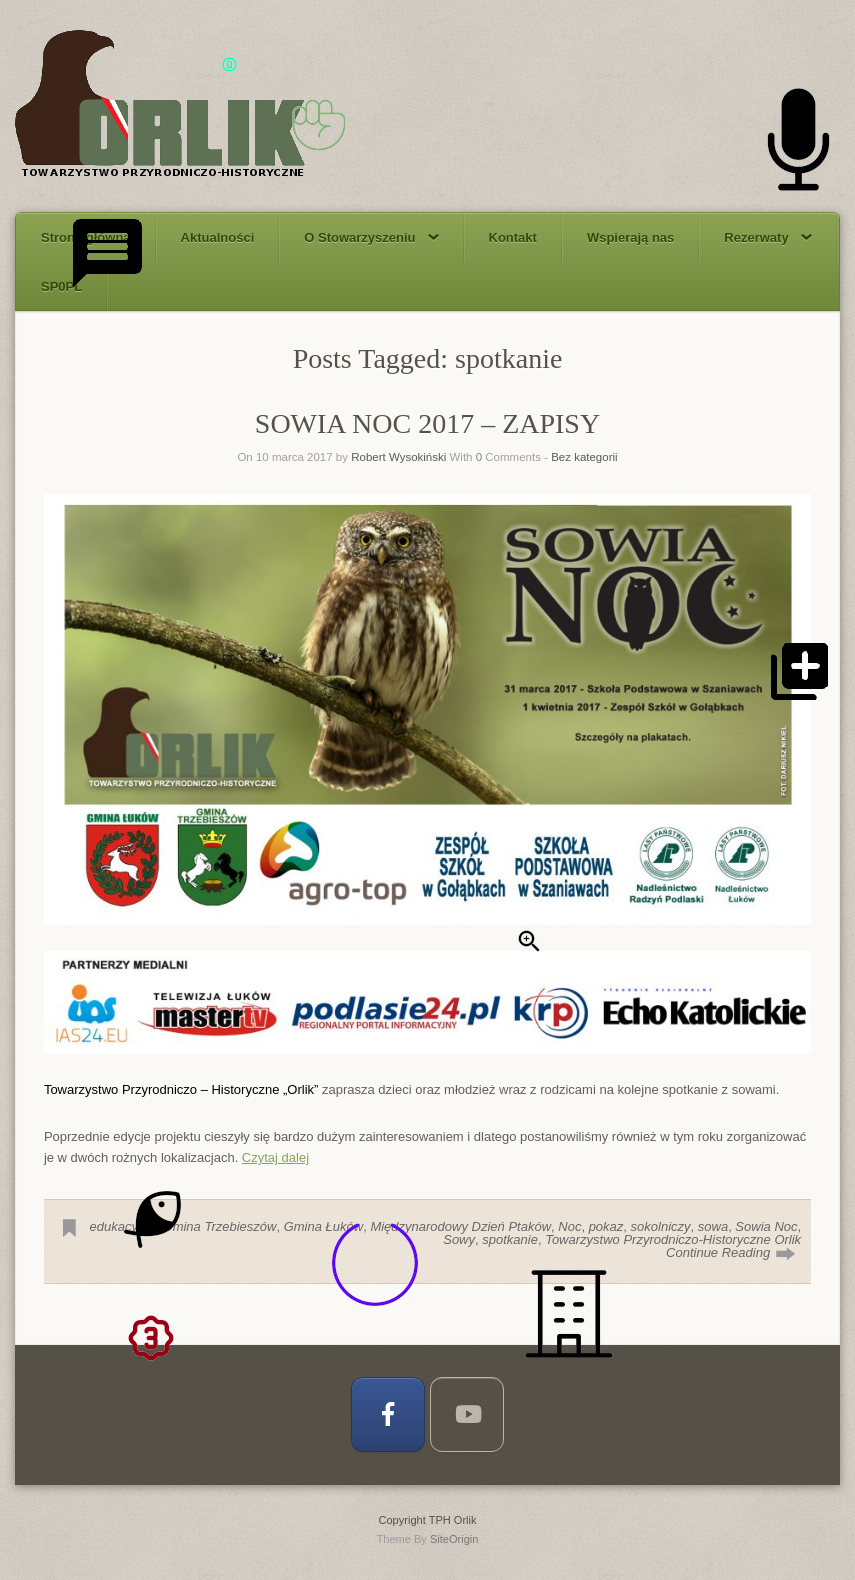  Describe the element at coordinates (529, 941) in the screenshot. I see `zoom in on content` at that location.